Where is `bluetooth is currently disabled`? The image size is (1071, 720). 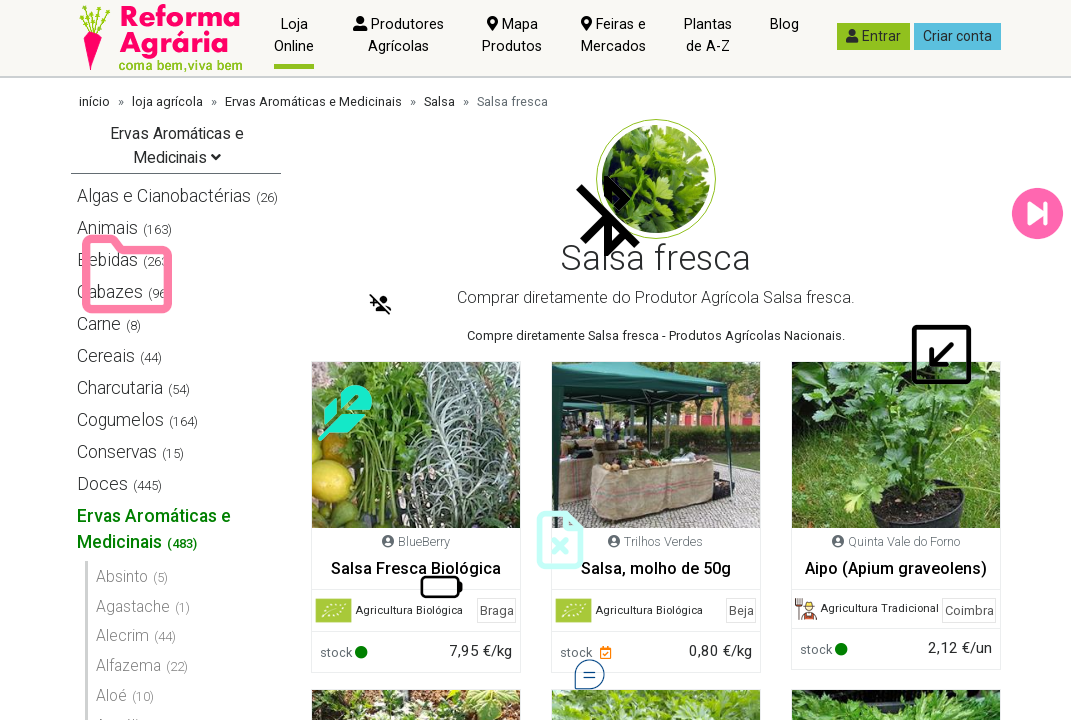
bluetooth is currently disabled is located at coordinates (608, 216).